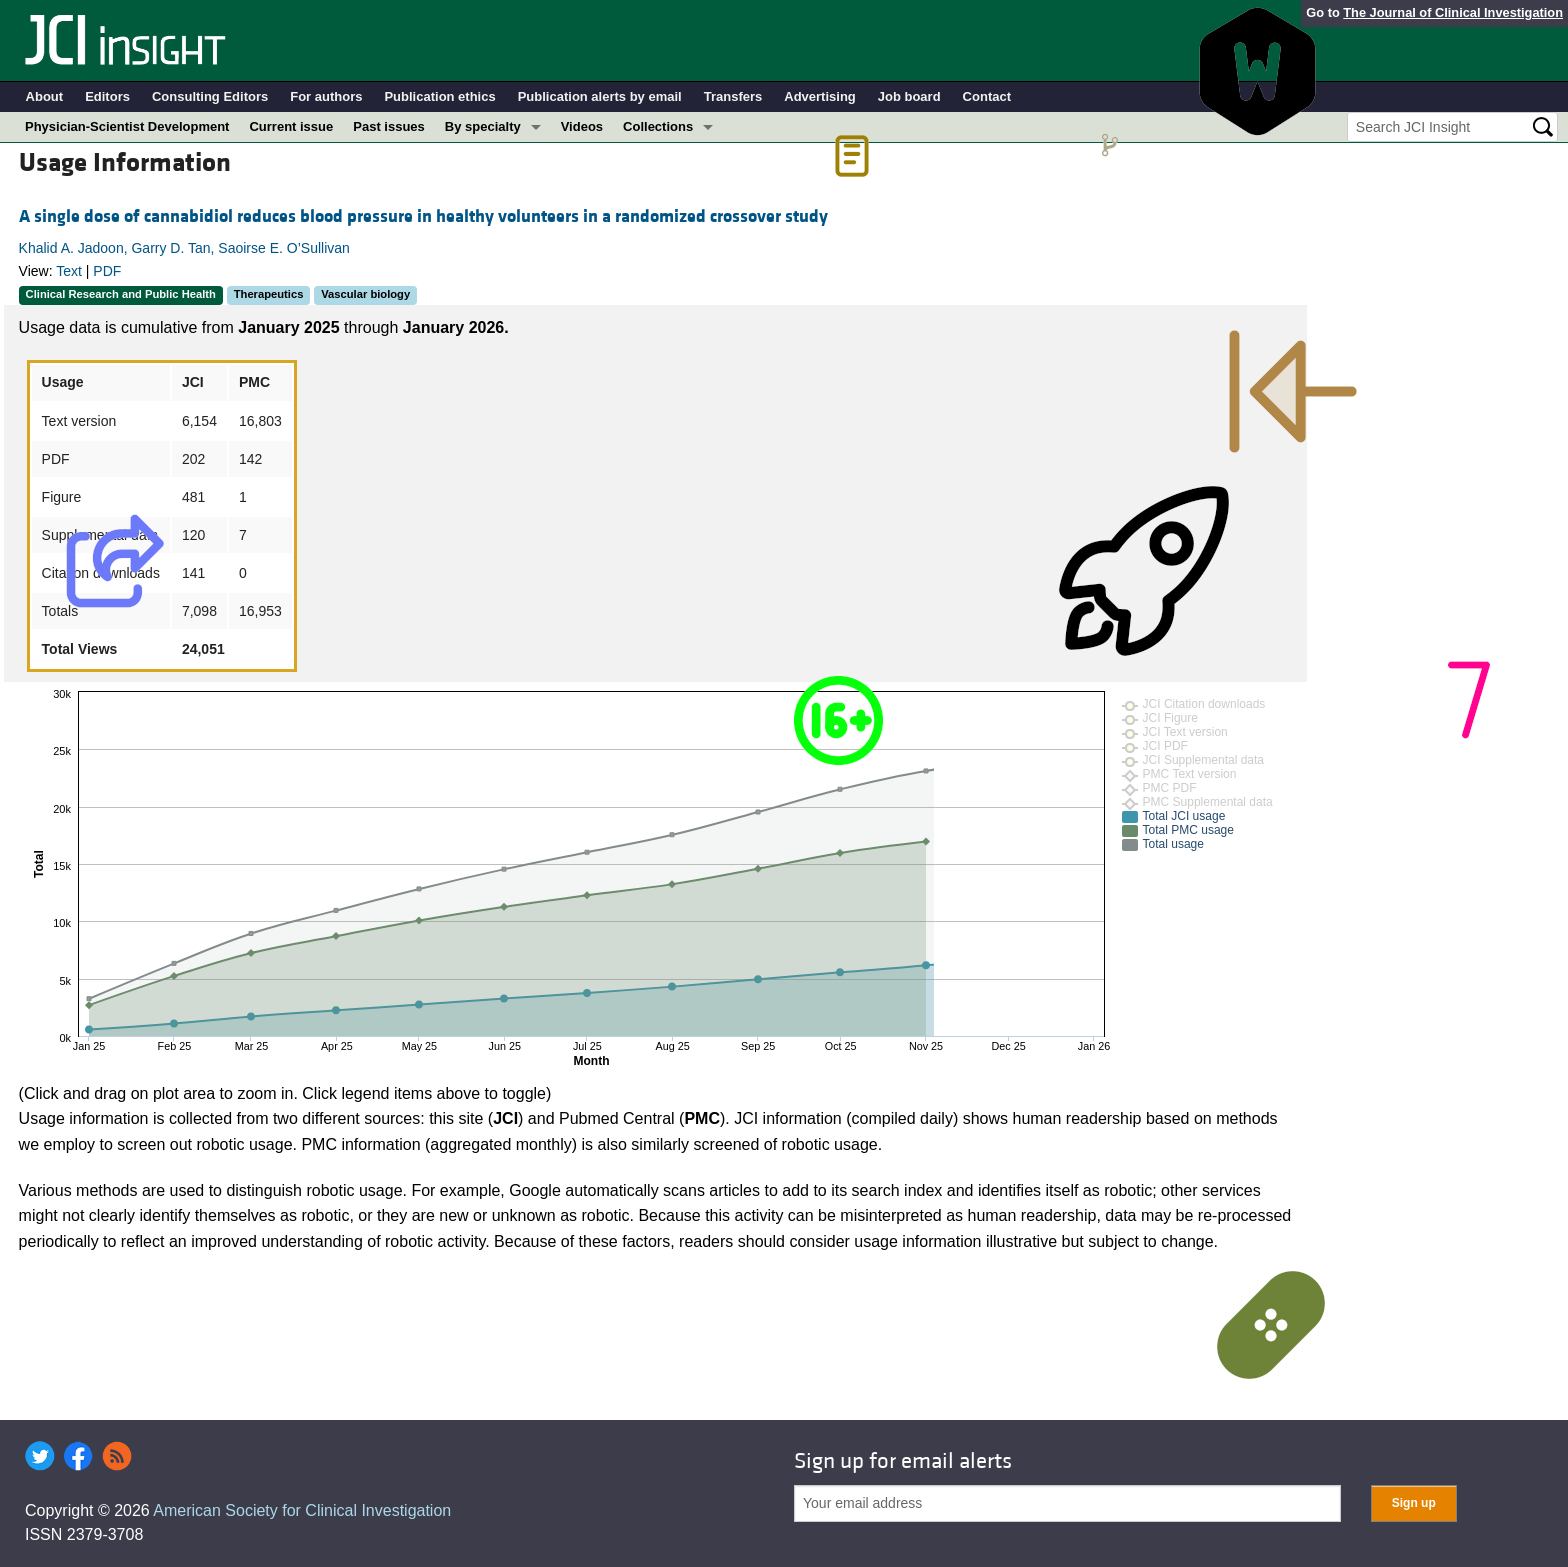 The height and width of the screenshot is (1567, 1568). What do you see at coordinates (838, 720) in the screenshot?
I see `indicates content rated for ages 16 and older` at bounding box center [838, 720].